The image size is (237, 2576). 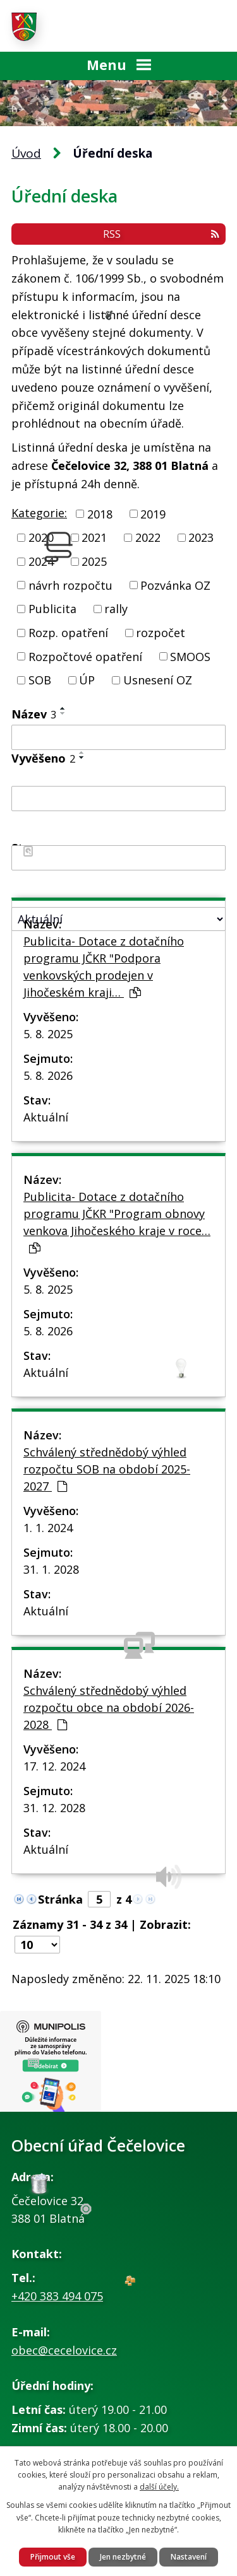 What do you see at coordinates (86, 2209) in the screenshot?
I see `stop a running process or task` at bounding box center [86, 2209].